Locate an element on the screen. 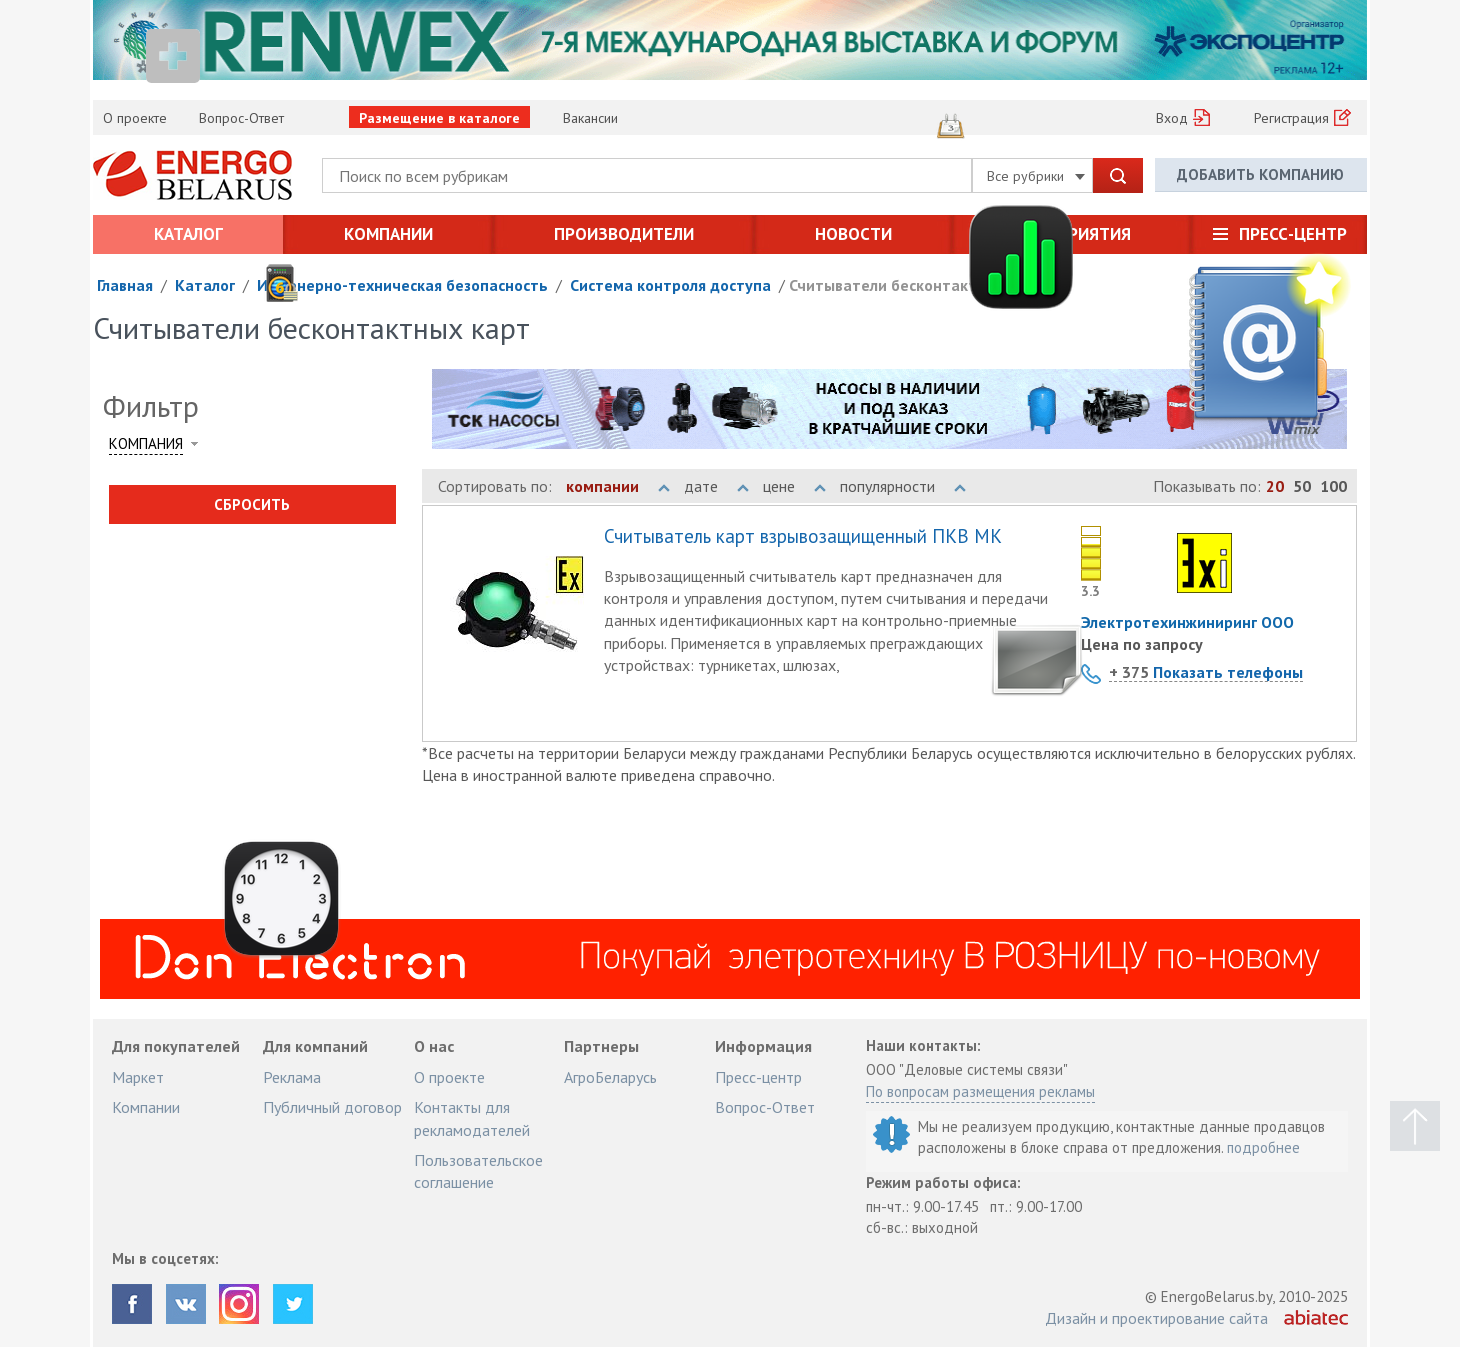 Image resolution: width=1460 pixels, height=1347 pixels. open calendar application is located at coordinates (950, 127).